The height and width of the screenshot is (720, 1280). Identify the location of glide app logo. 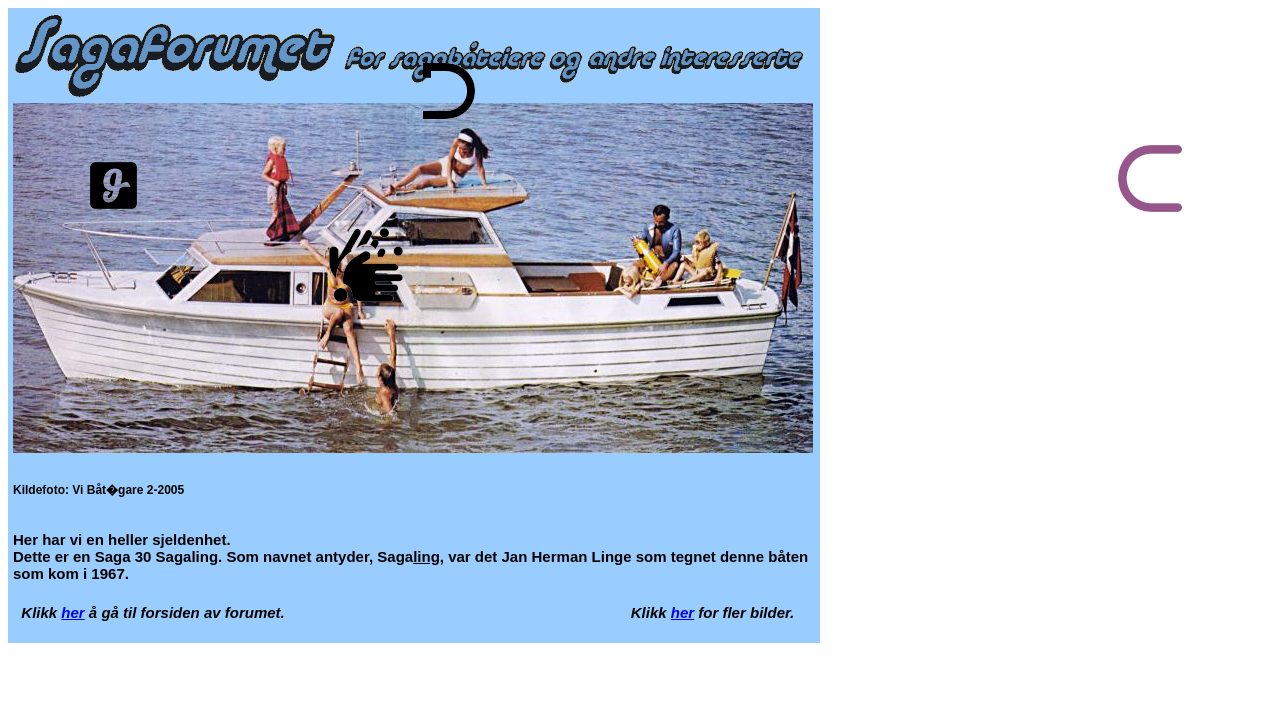
(113, 185).